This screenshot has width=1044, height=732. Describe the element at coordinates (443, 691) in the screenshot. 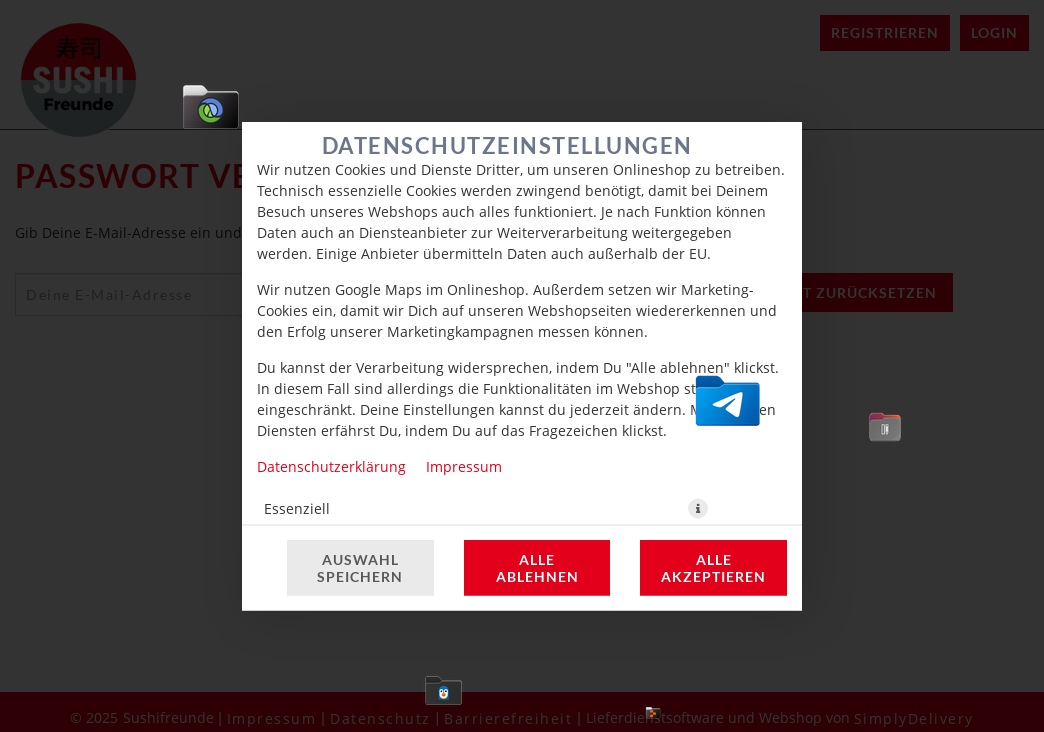

I see `open windows subsystem for linux files` at that location.